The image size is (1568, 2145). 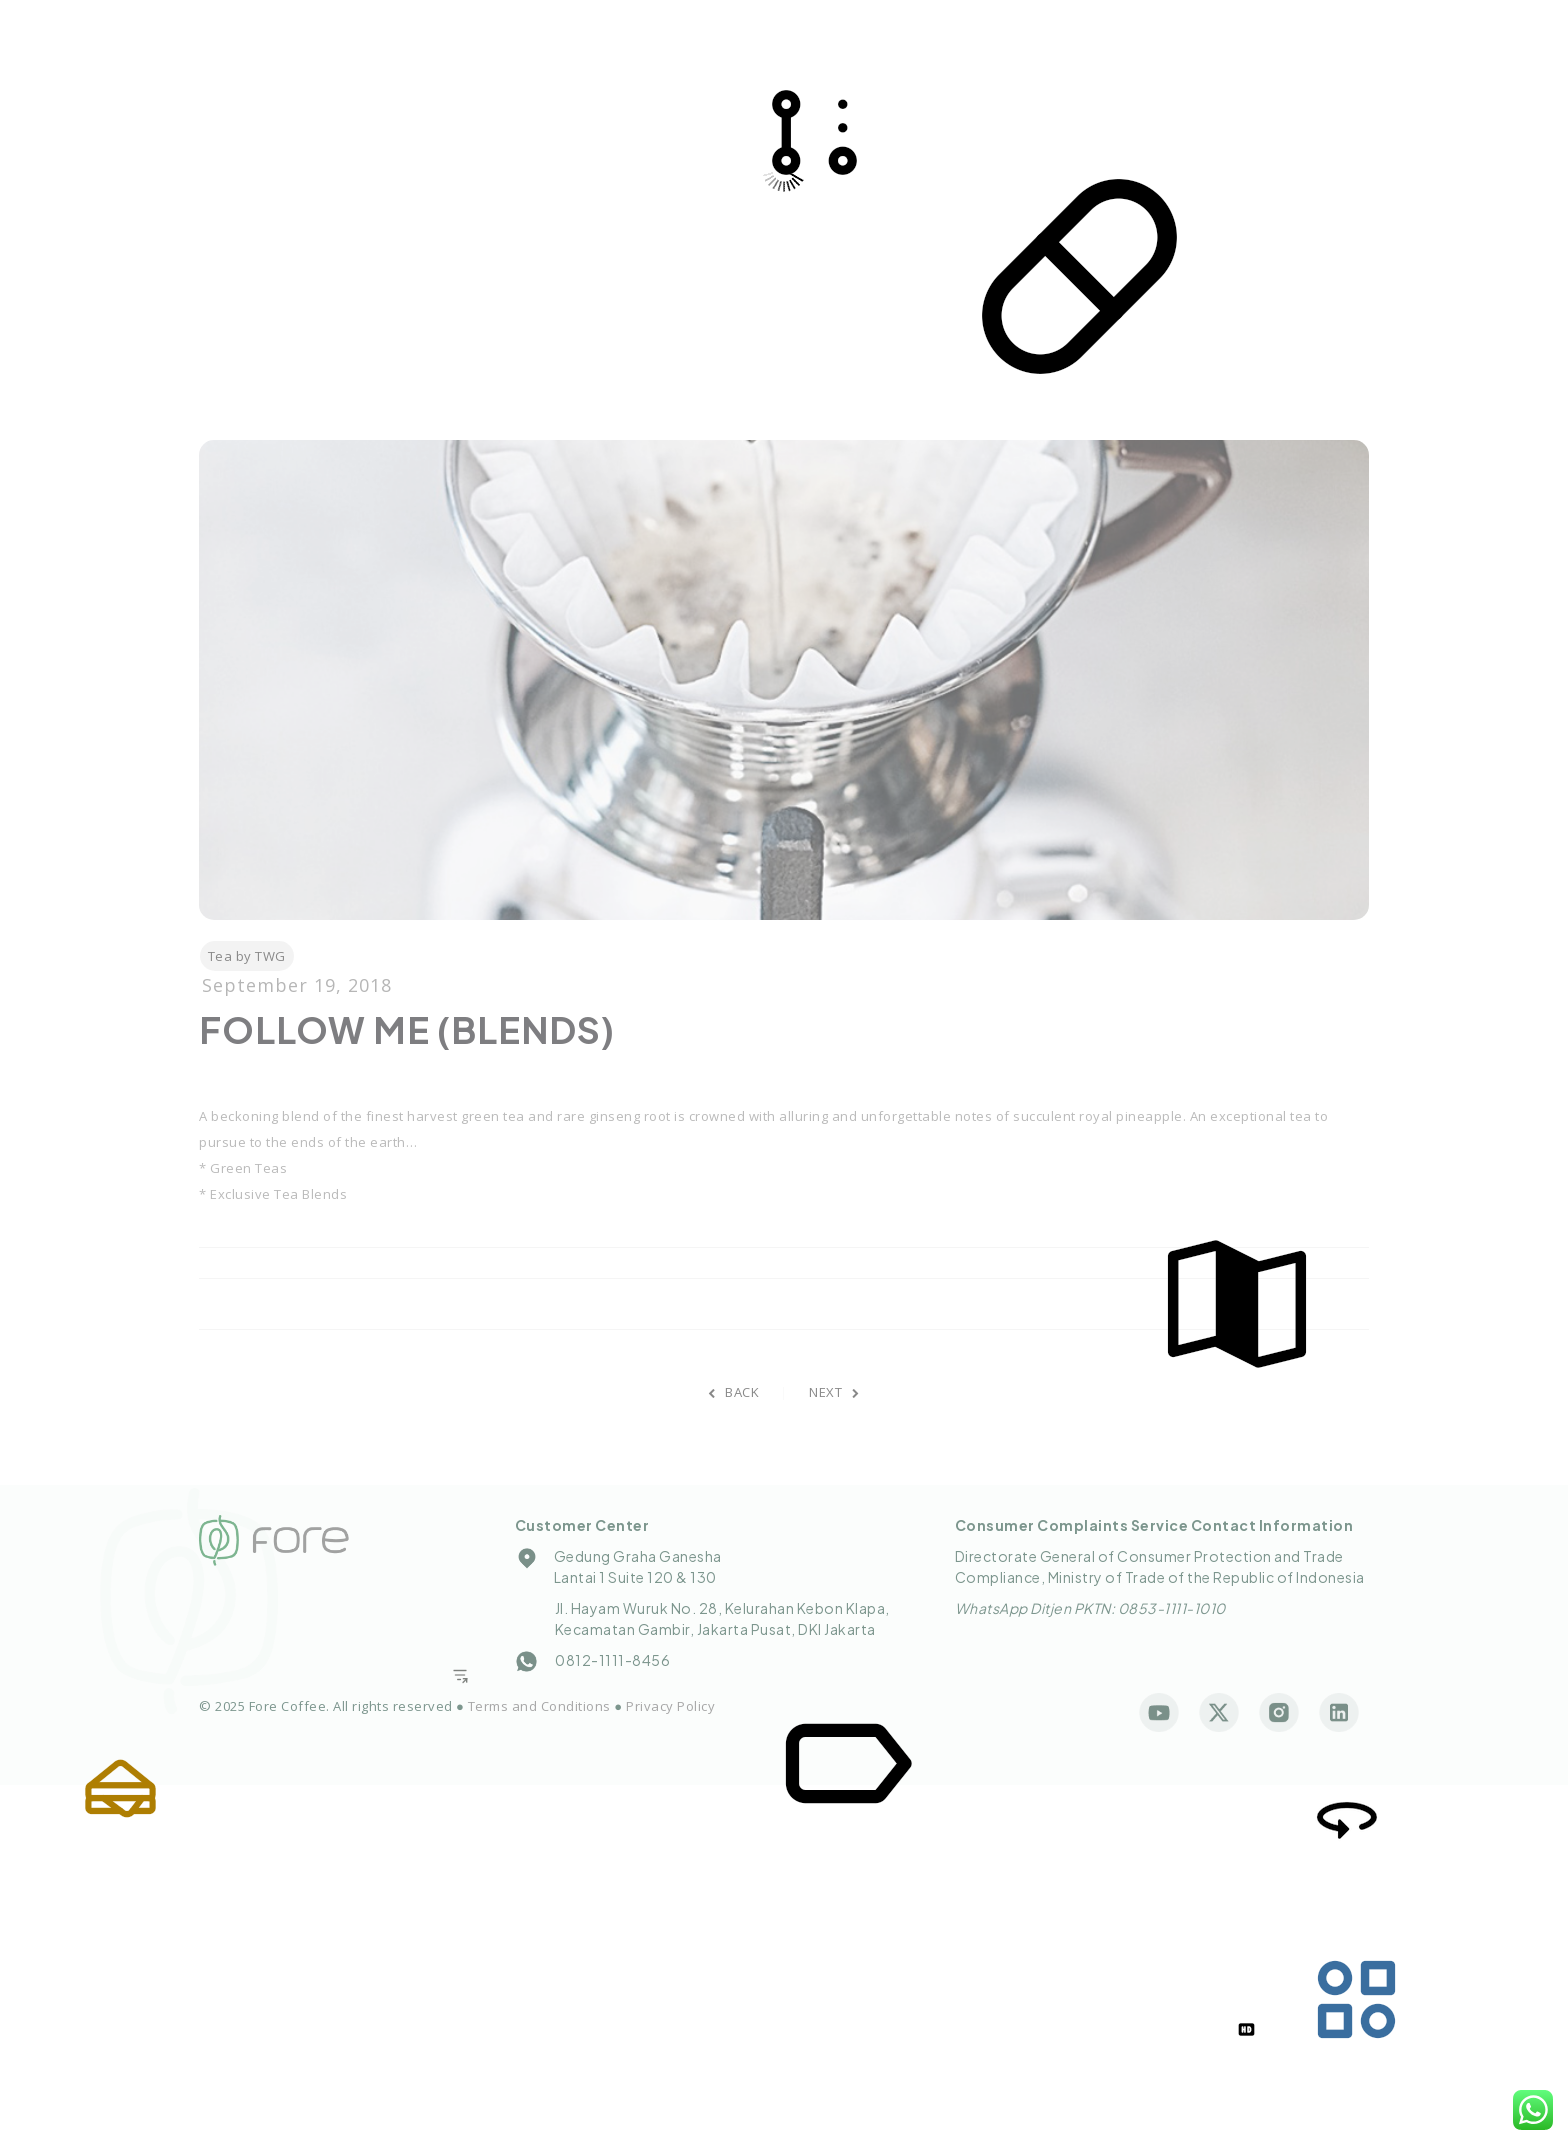 What do you see at coordinates (460, 1675) in the screenshot?
I see `share current filter settings` at bounding box center [460, 1675].